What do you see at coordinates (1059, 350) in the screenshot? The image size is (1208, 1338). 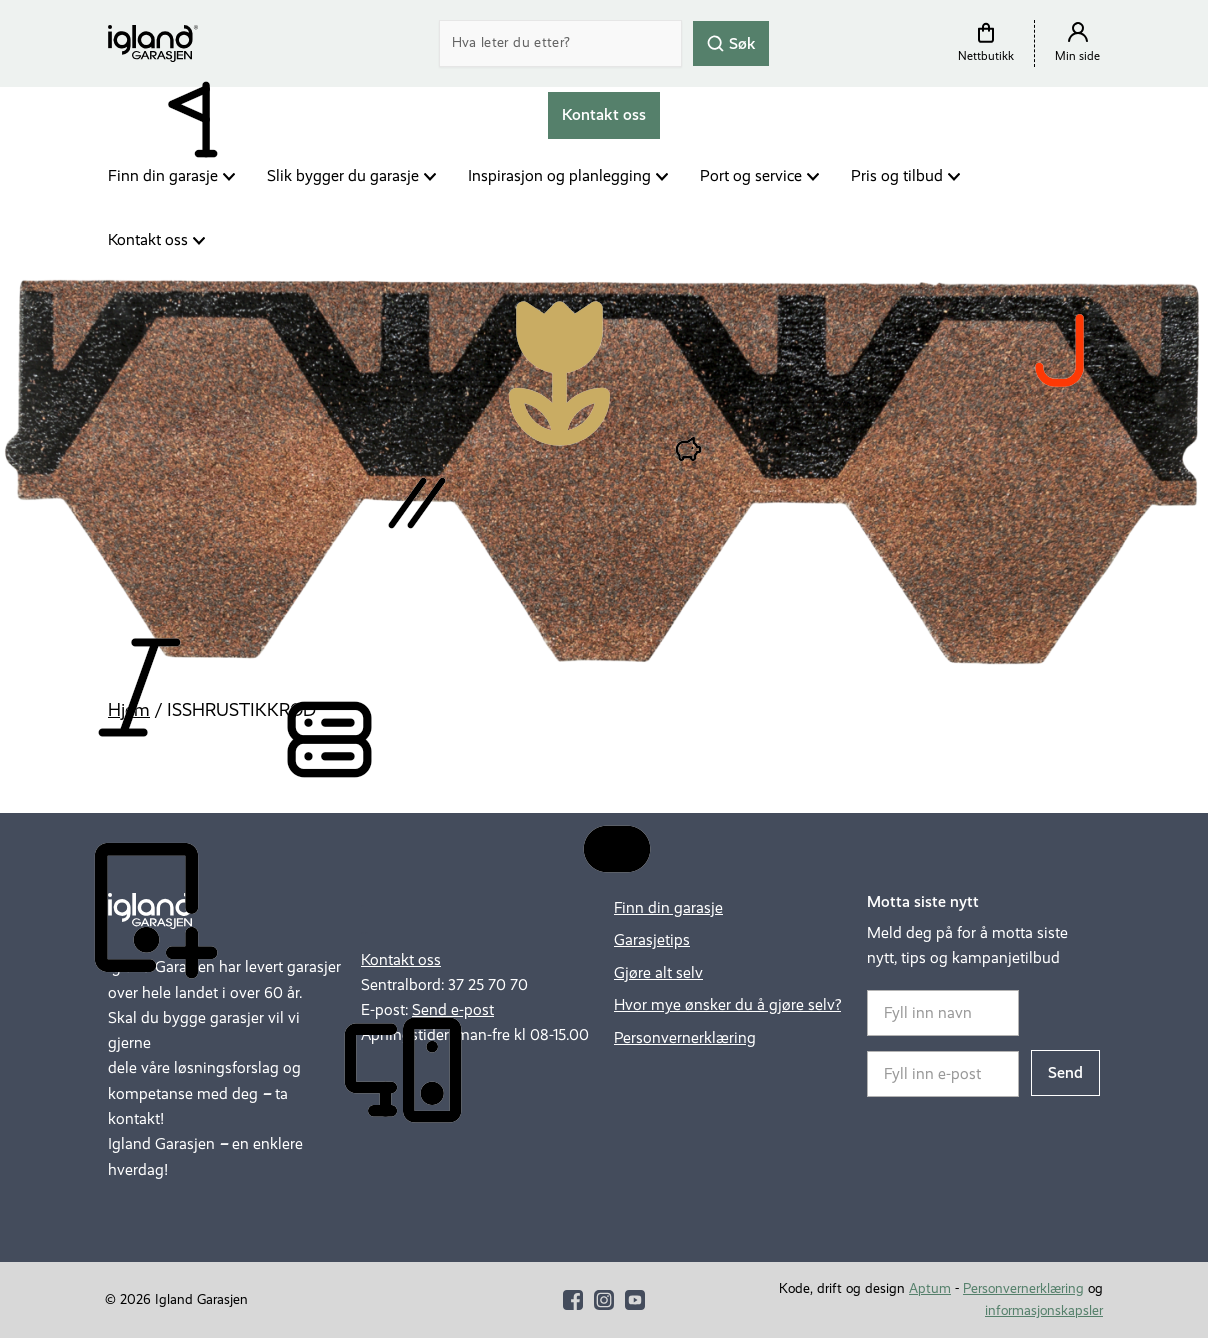 I see `represents the letter J in text formatting or typography` at bounding box center [1059, 350].